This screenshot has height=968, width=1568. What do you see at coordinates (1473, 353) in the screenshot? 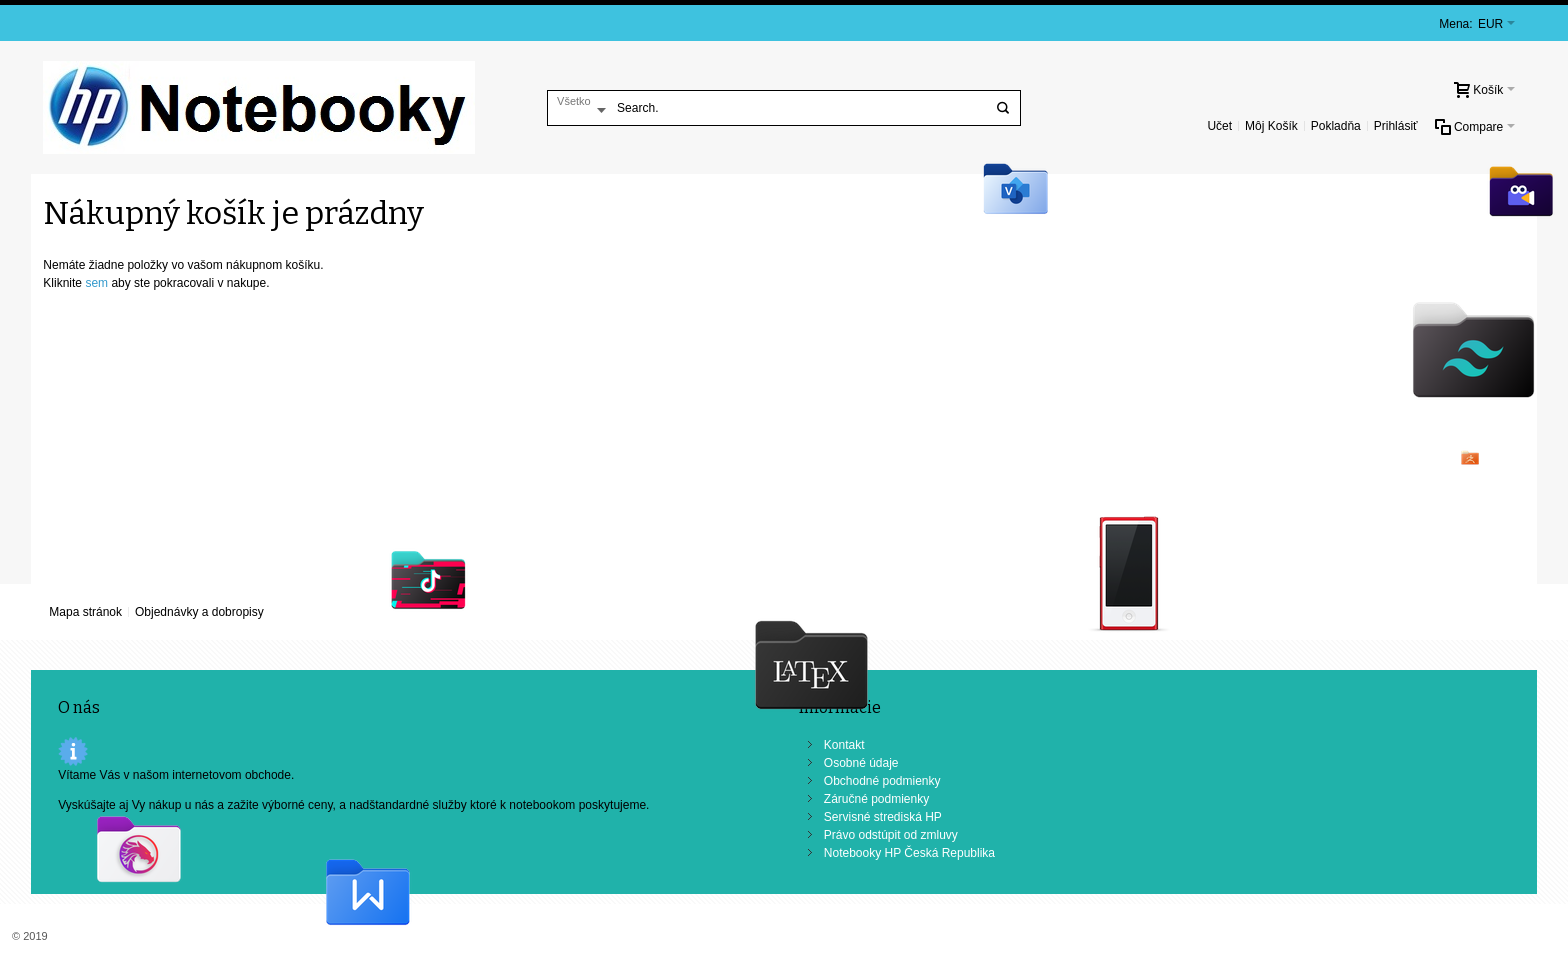
I see `folder containing tailwind css files` at bounding box center [1473, 353].